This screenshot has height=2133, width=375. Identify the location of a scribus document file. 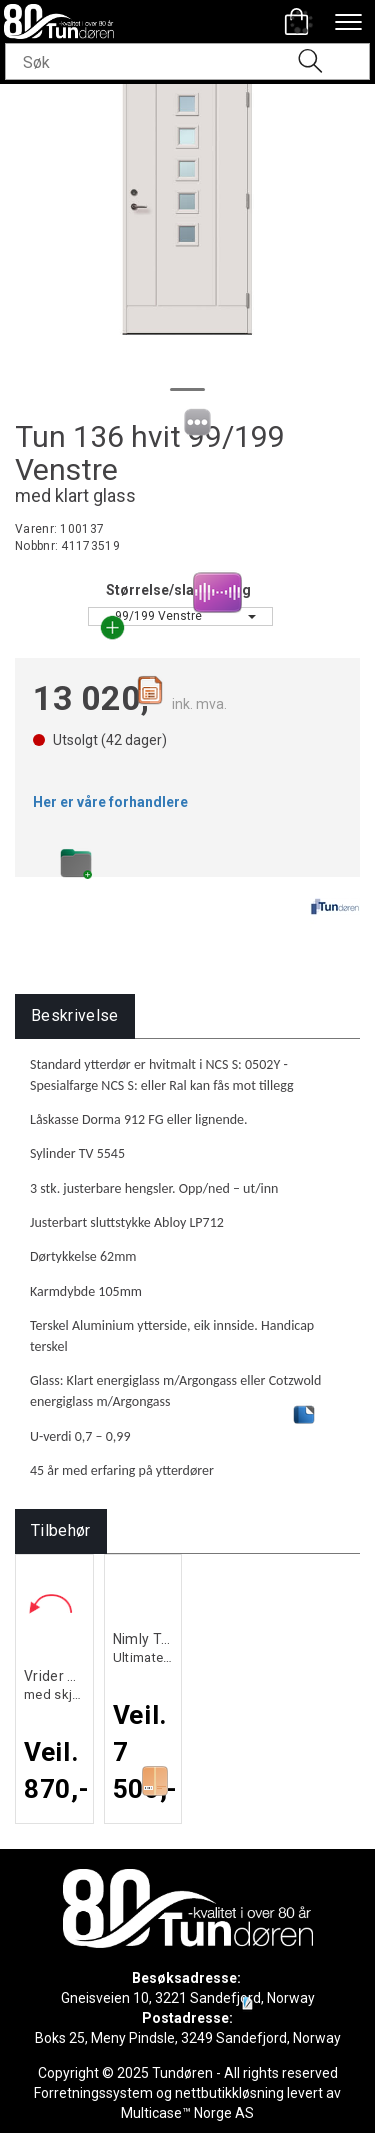
(240, 2003).